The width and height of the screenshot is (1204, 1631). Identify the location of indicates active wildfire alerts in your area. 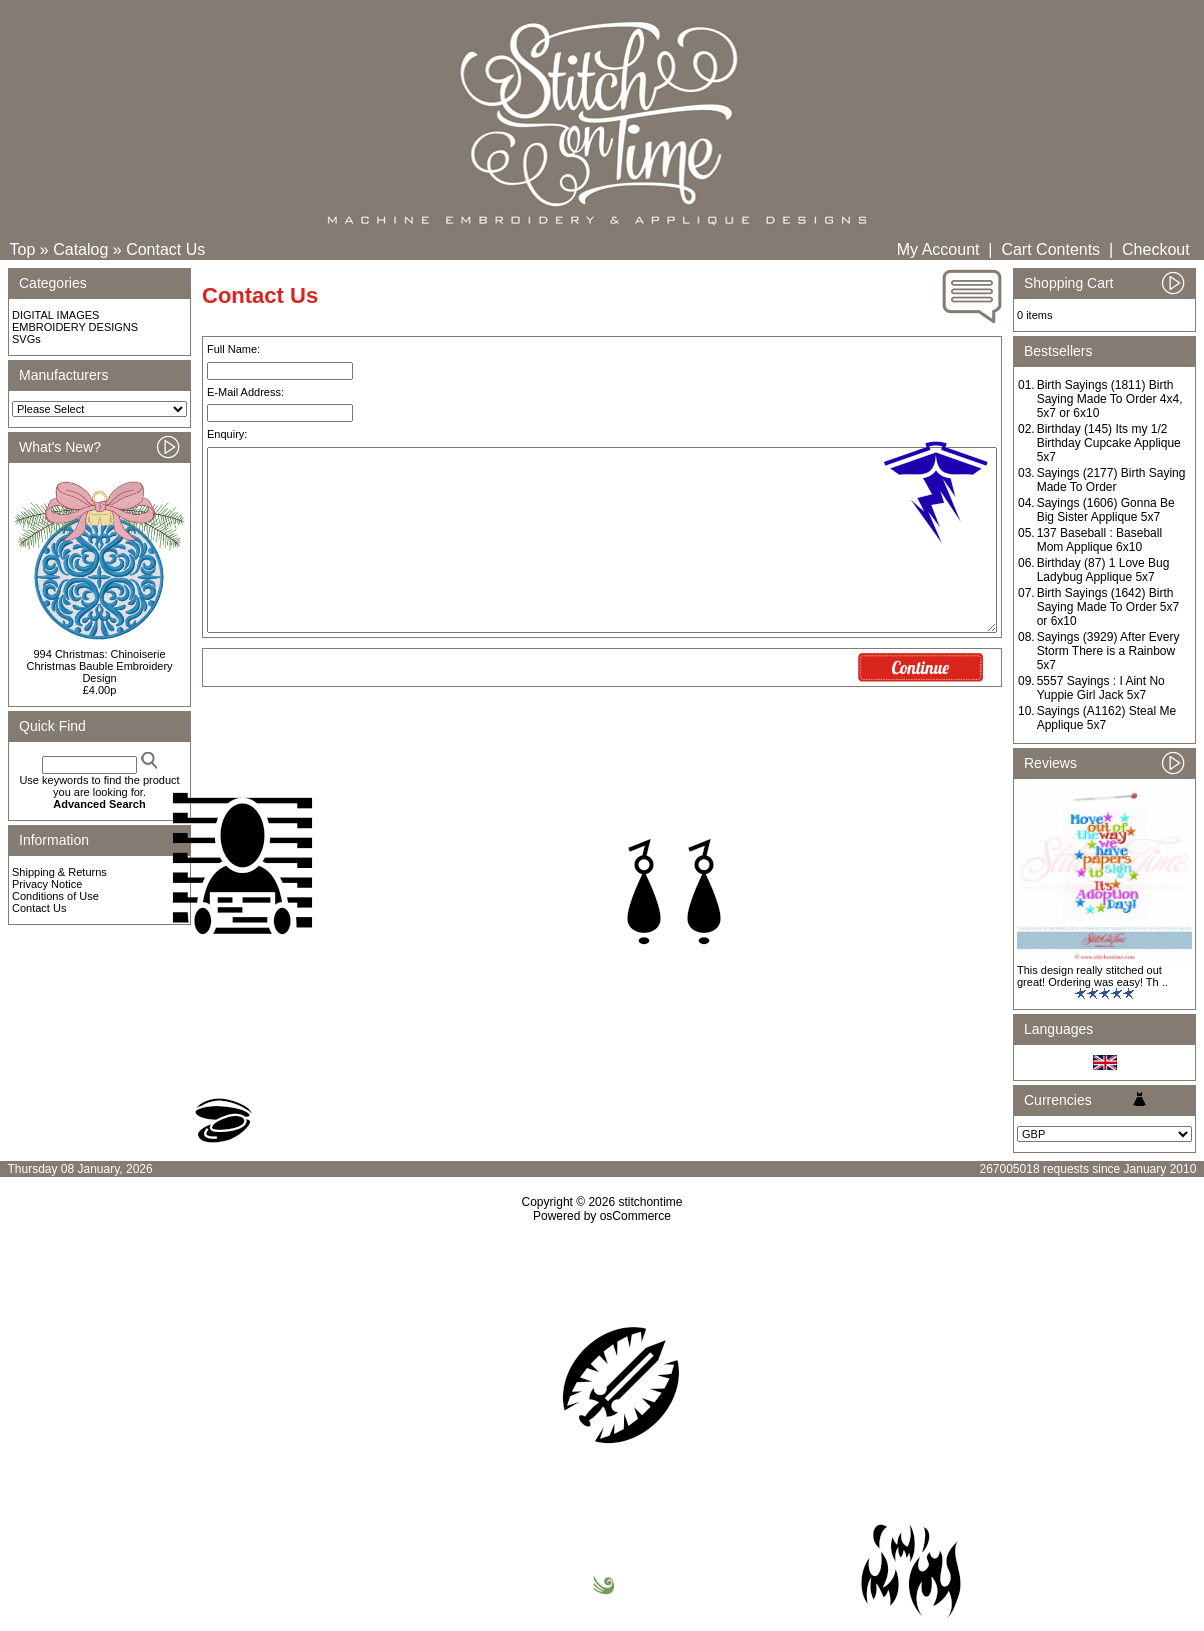
(910, 1574).